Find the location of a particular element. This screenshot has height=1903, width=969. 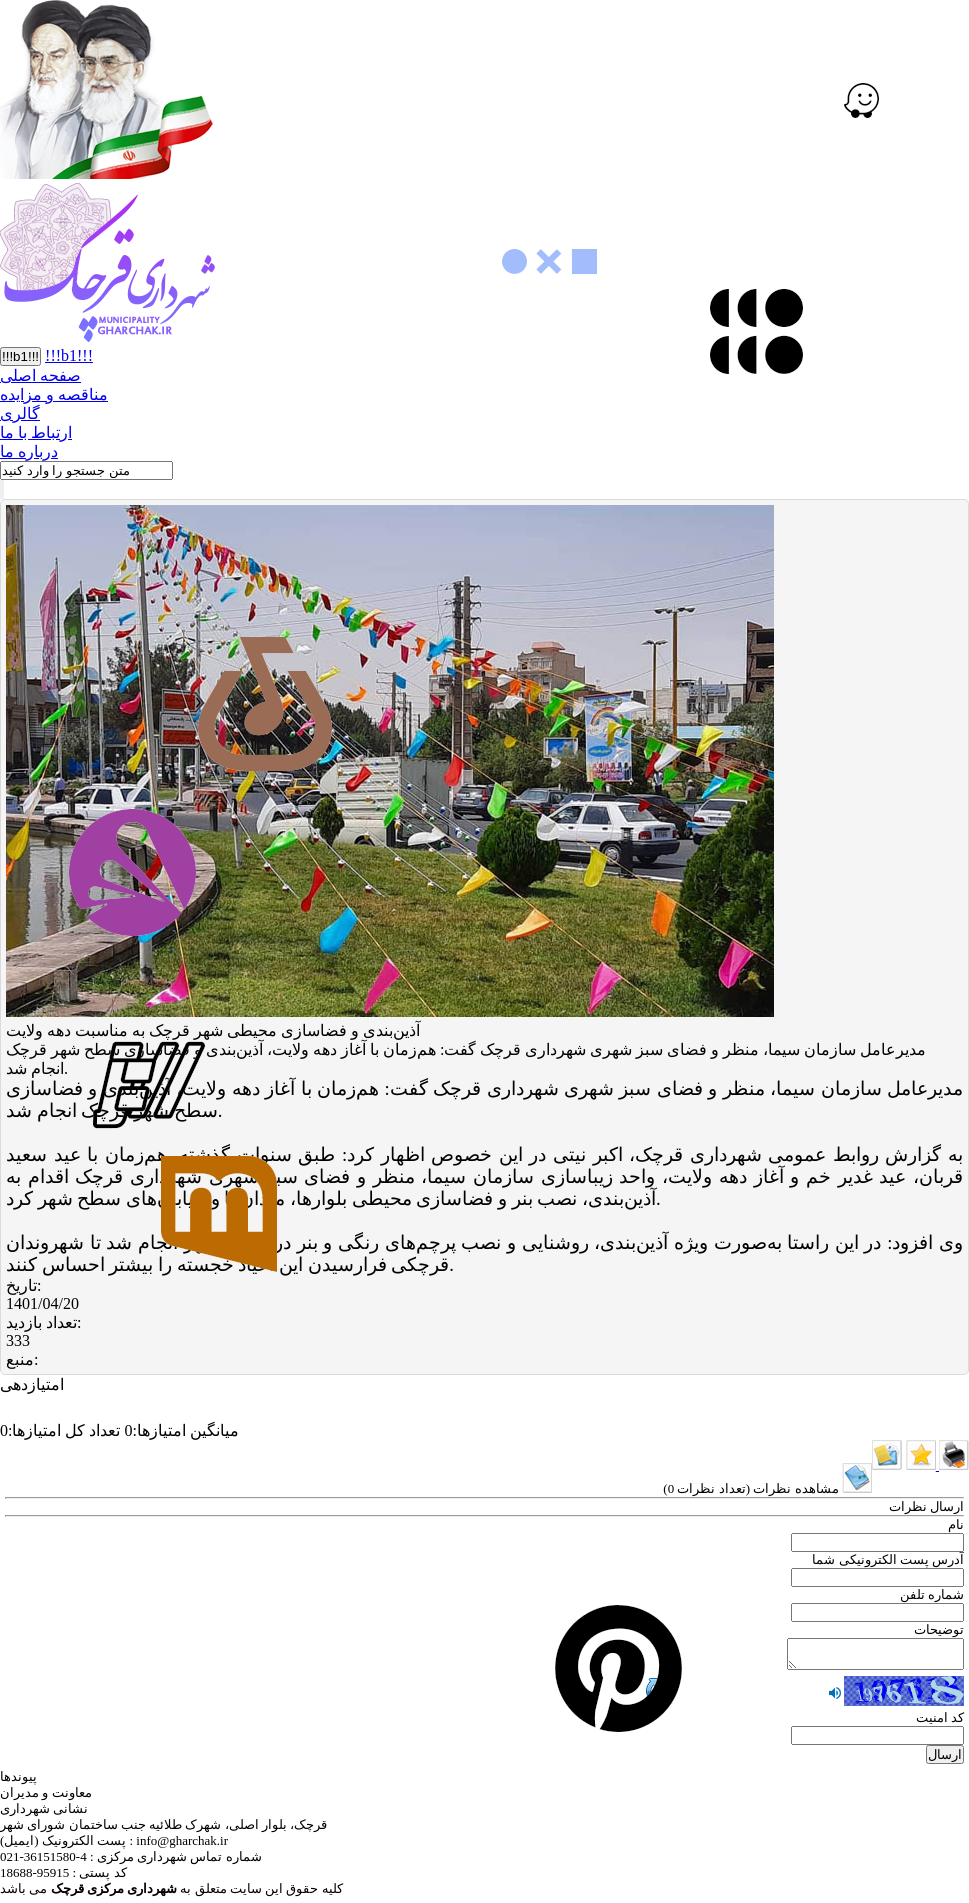

open Waze navigation app is located at coordinates (861, 100).